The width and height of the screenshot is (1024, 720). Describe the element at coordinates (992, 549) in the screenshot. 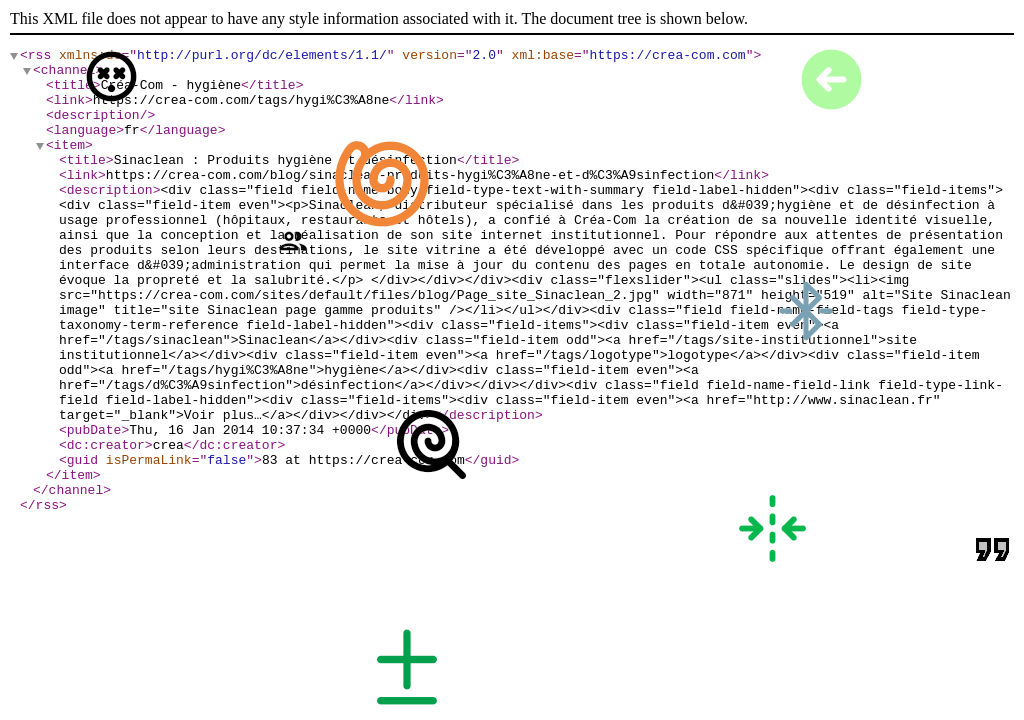

I see `insert a block quote` at that location.